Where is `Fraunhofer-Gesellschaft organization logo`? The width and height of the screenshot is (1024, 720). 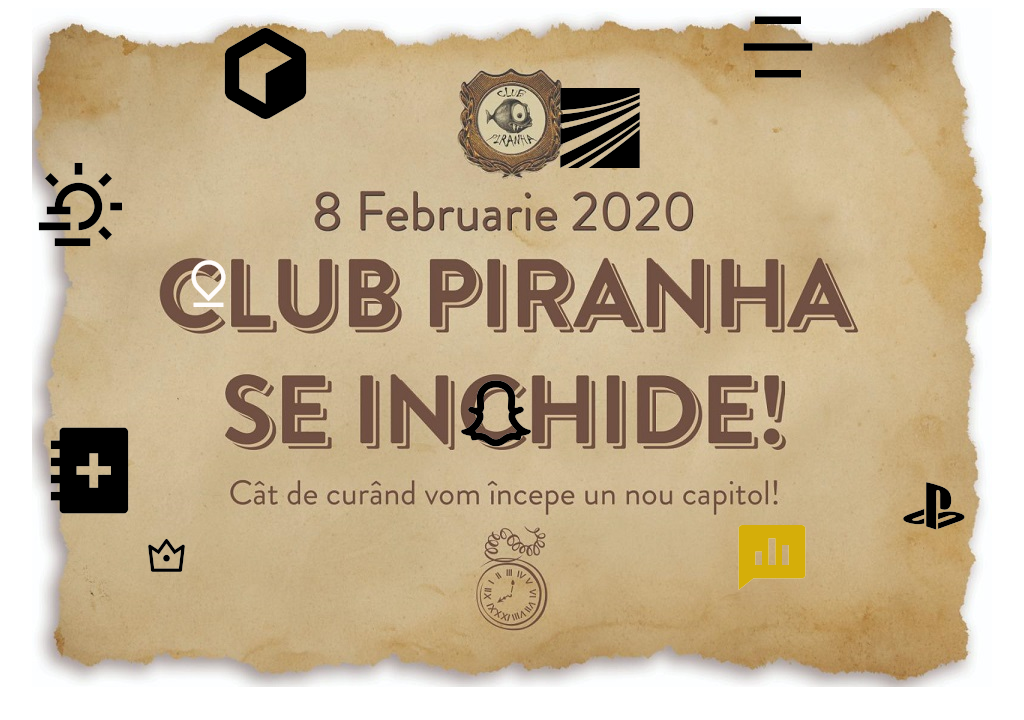
Fraunhofer-Gesellschaft organization logo is located at coordinates (600, 128).